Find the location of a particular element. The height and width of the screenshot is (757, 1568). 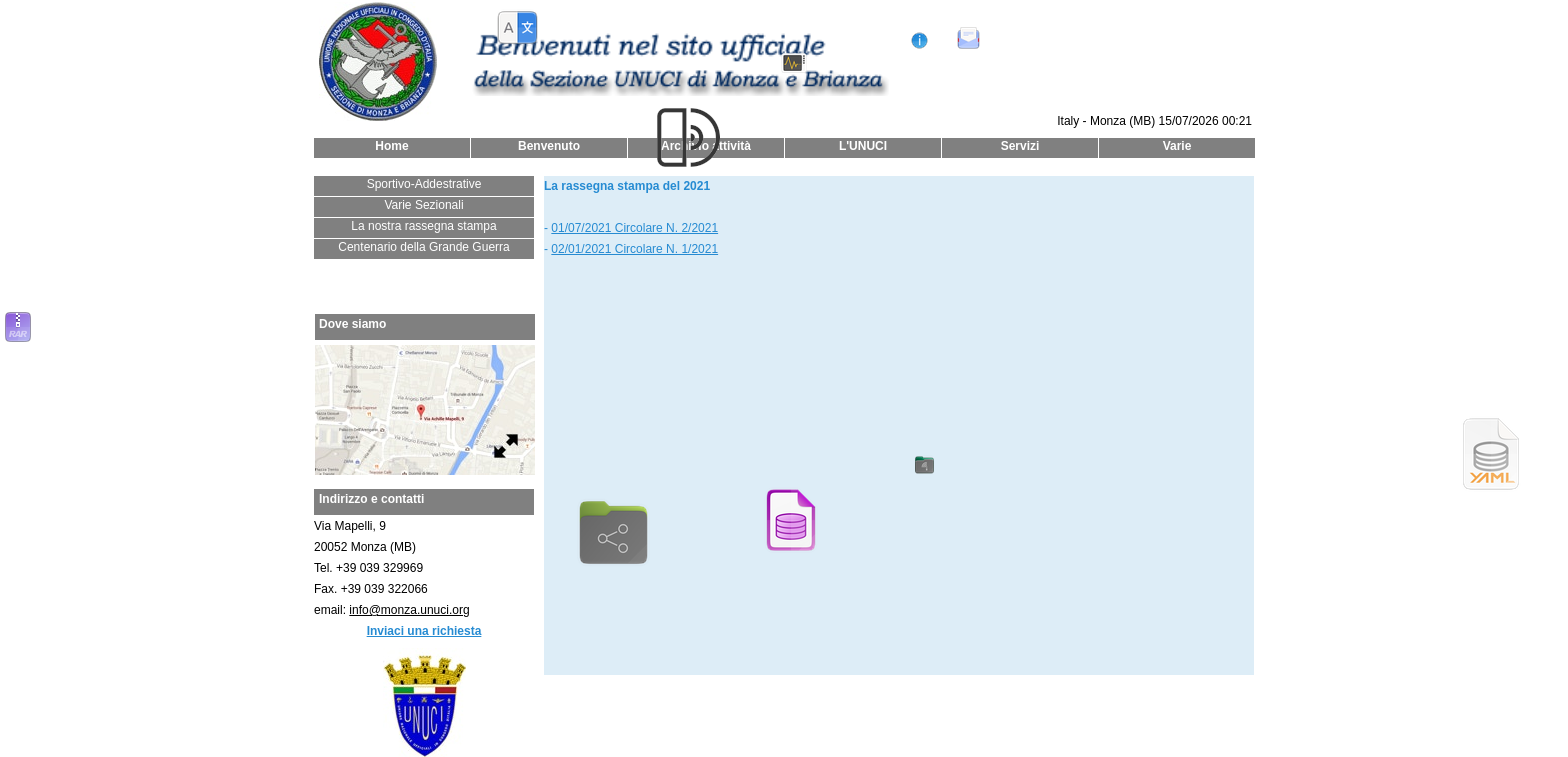

libreoffice base database file is located at coordinates (791, 520).